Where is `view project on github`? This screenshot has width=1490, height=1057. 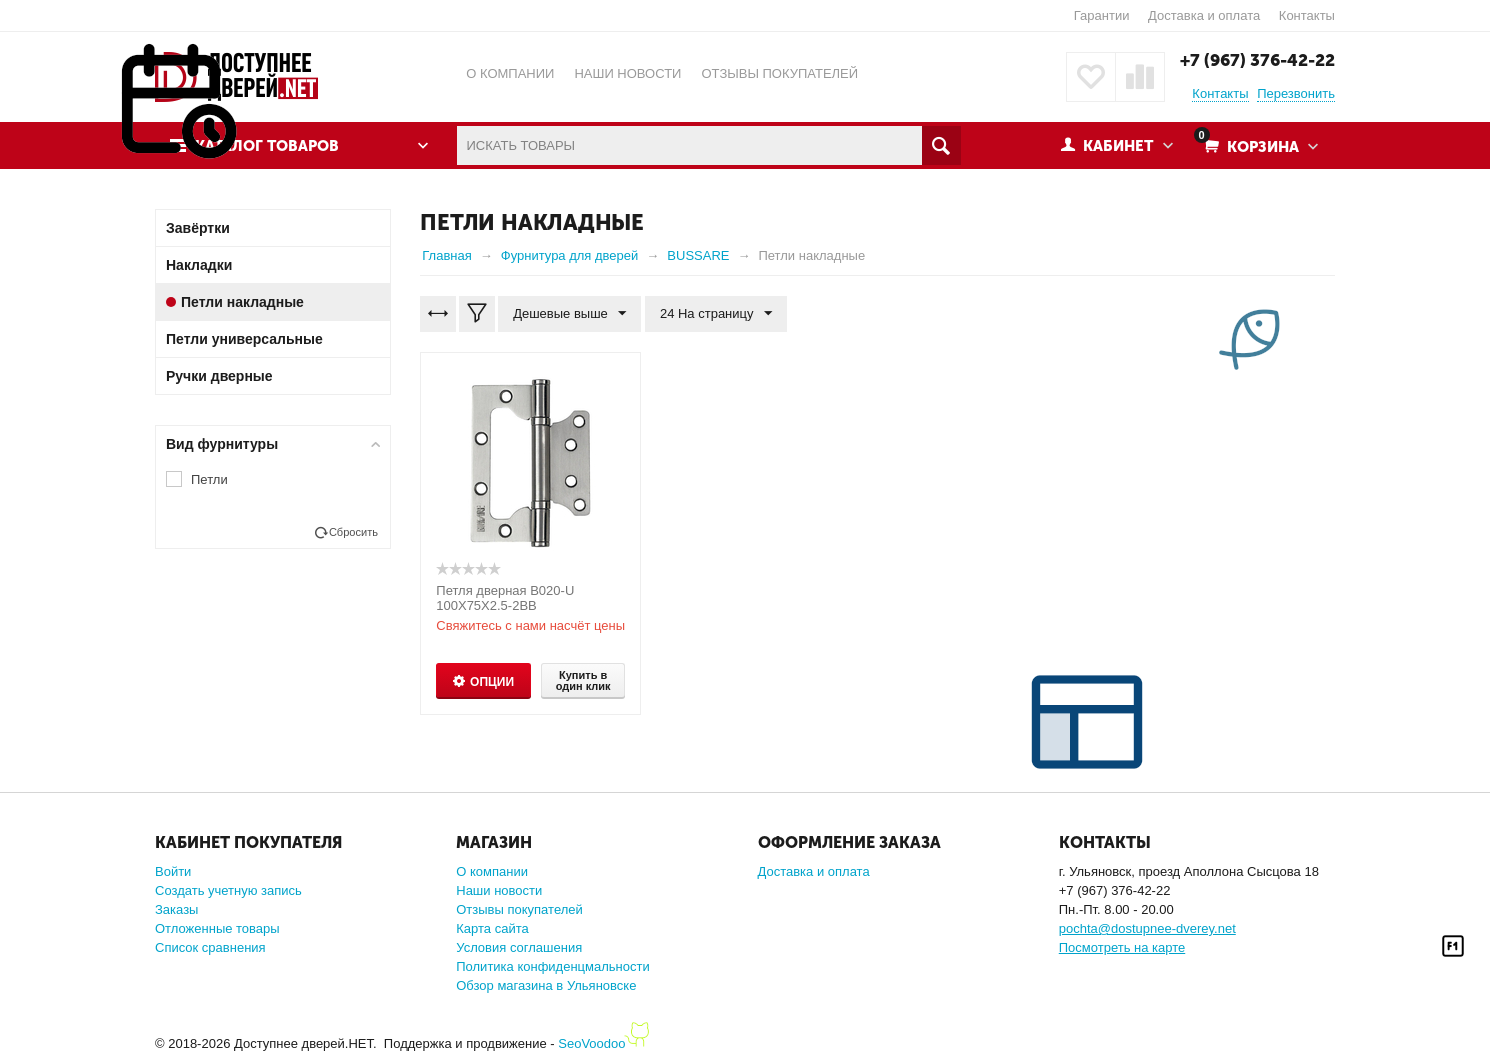
view project on github is located at coordinates (639, 1034).